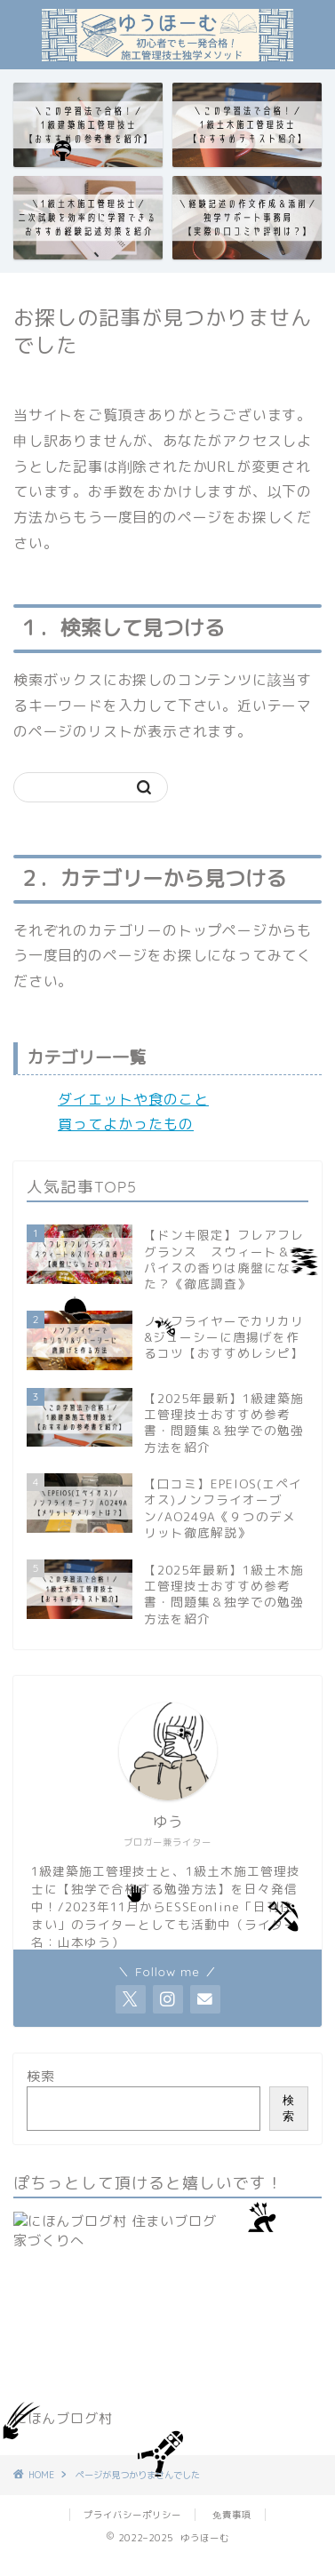 The width and height of the screenshot is (335, 2576). I want to click on indicates defeated enemy or fallen character, so click(261, 2216).